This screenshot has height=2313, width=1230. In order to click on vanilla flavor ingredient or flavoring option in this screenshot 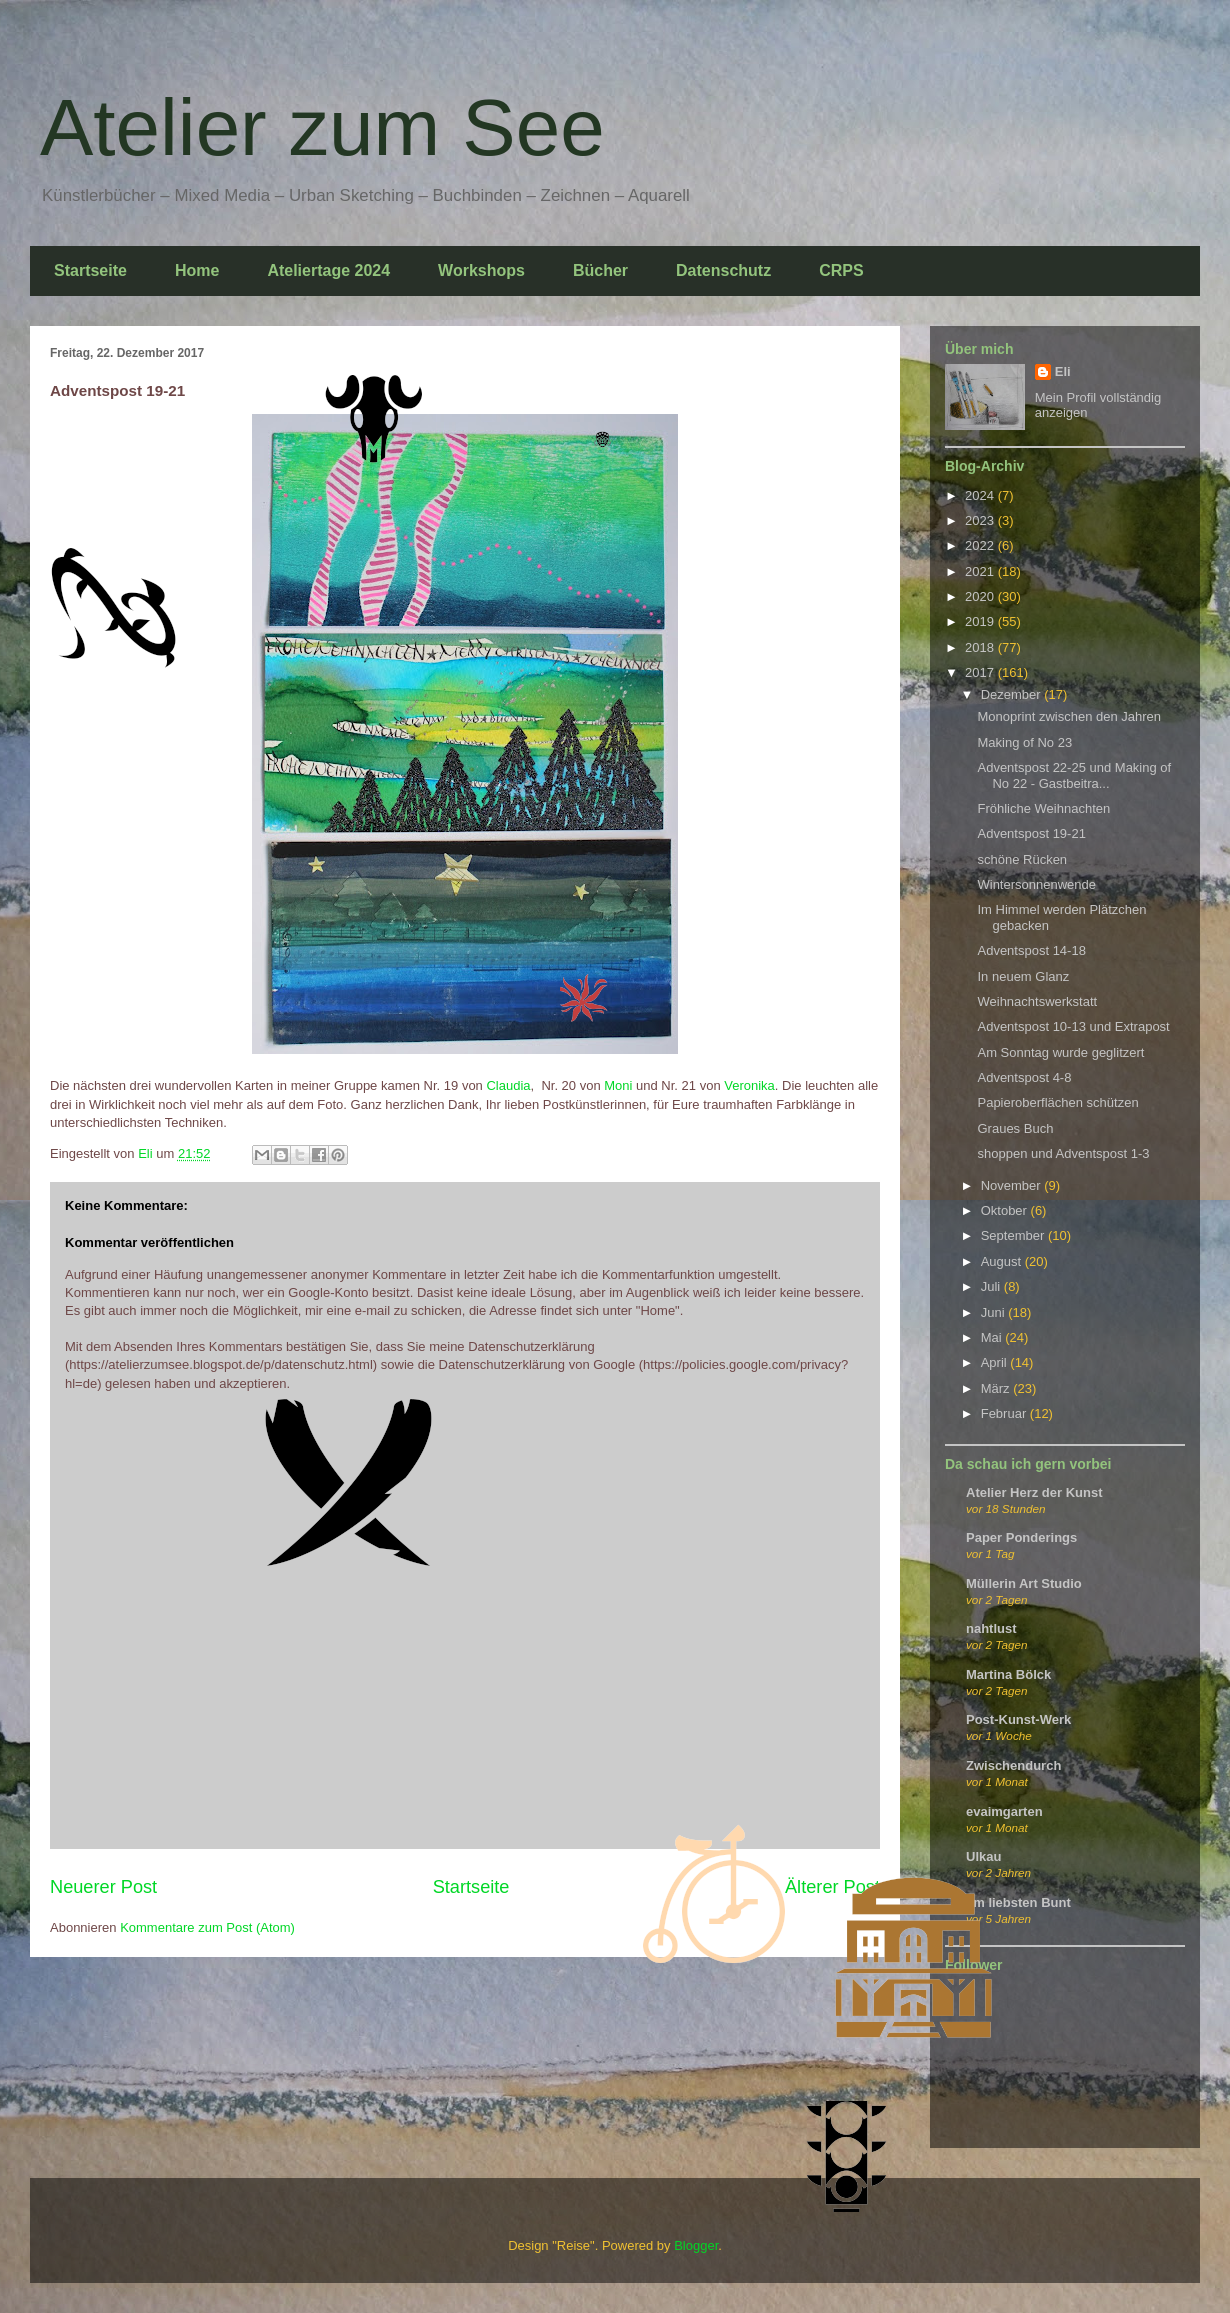, I will do `click(583, 997)`.